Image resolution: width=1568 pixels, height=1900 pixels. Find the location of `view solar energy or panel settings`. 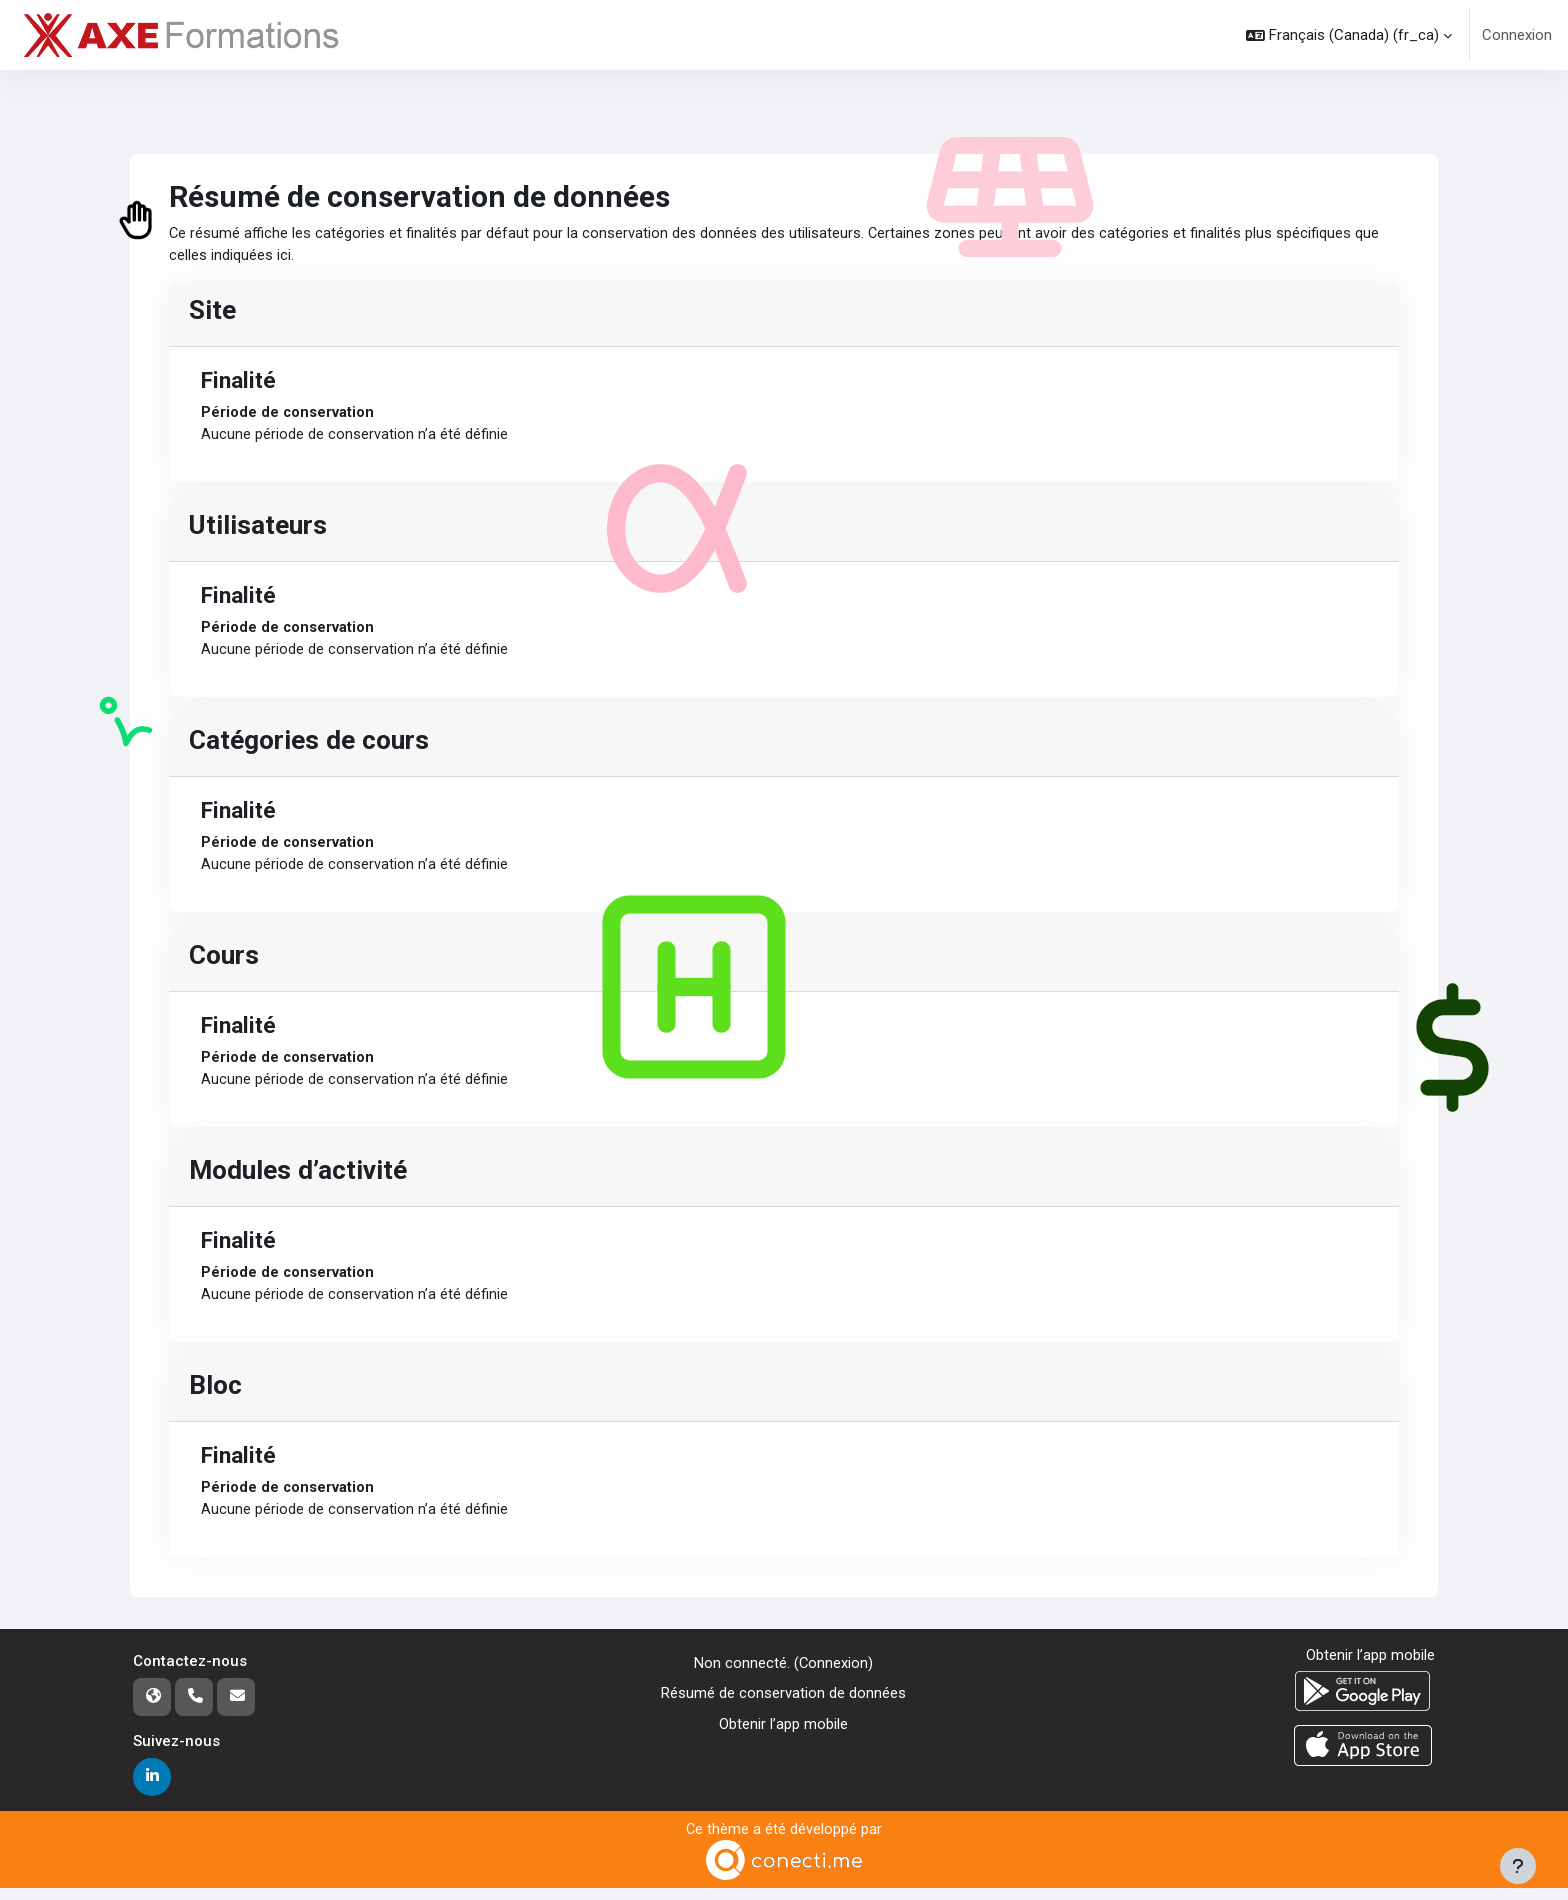

view solar energy or panel settings is located at coordinates (1010, 197).